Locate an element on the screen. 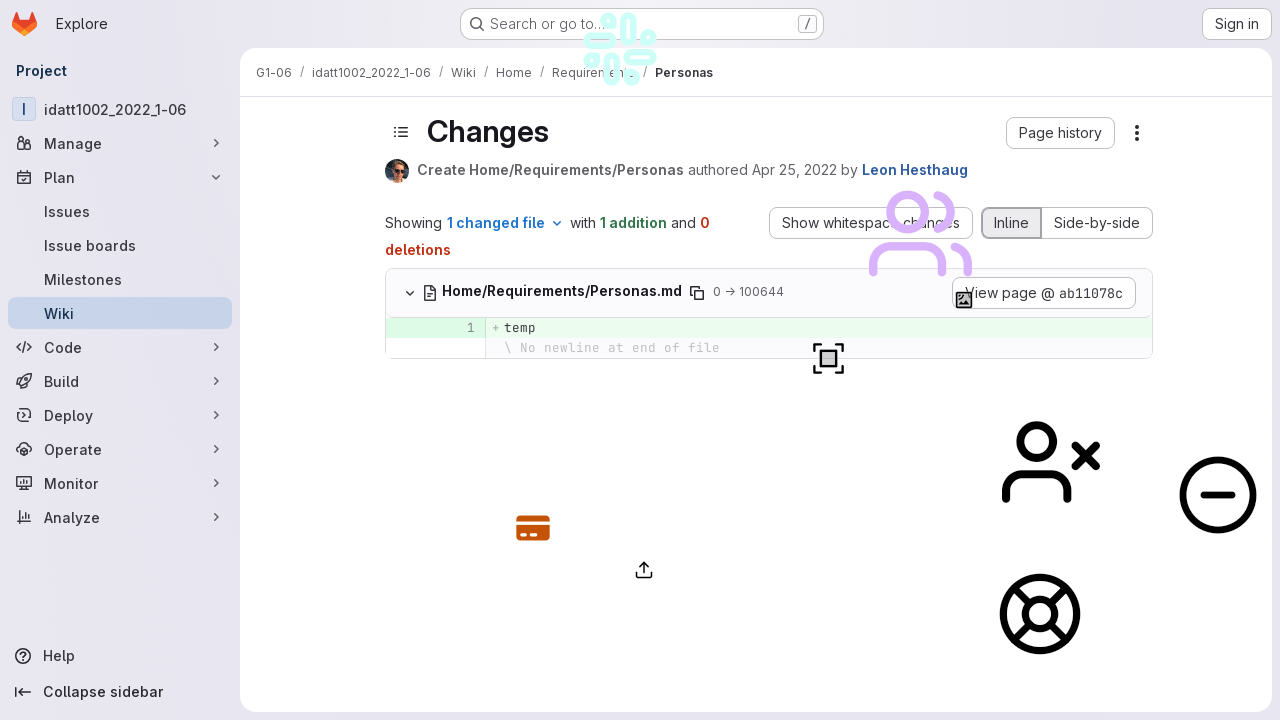 This screenshot has height=720, width=1280. switch to satellite map view is located at coordinates (964, 300).